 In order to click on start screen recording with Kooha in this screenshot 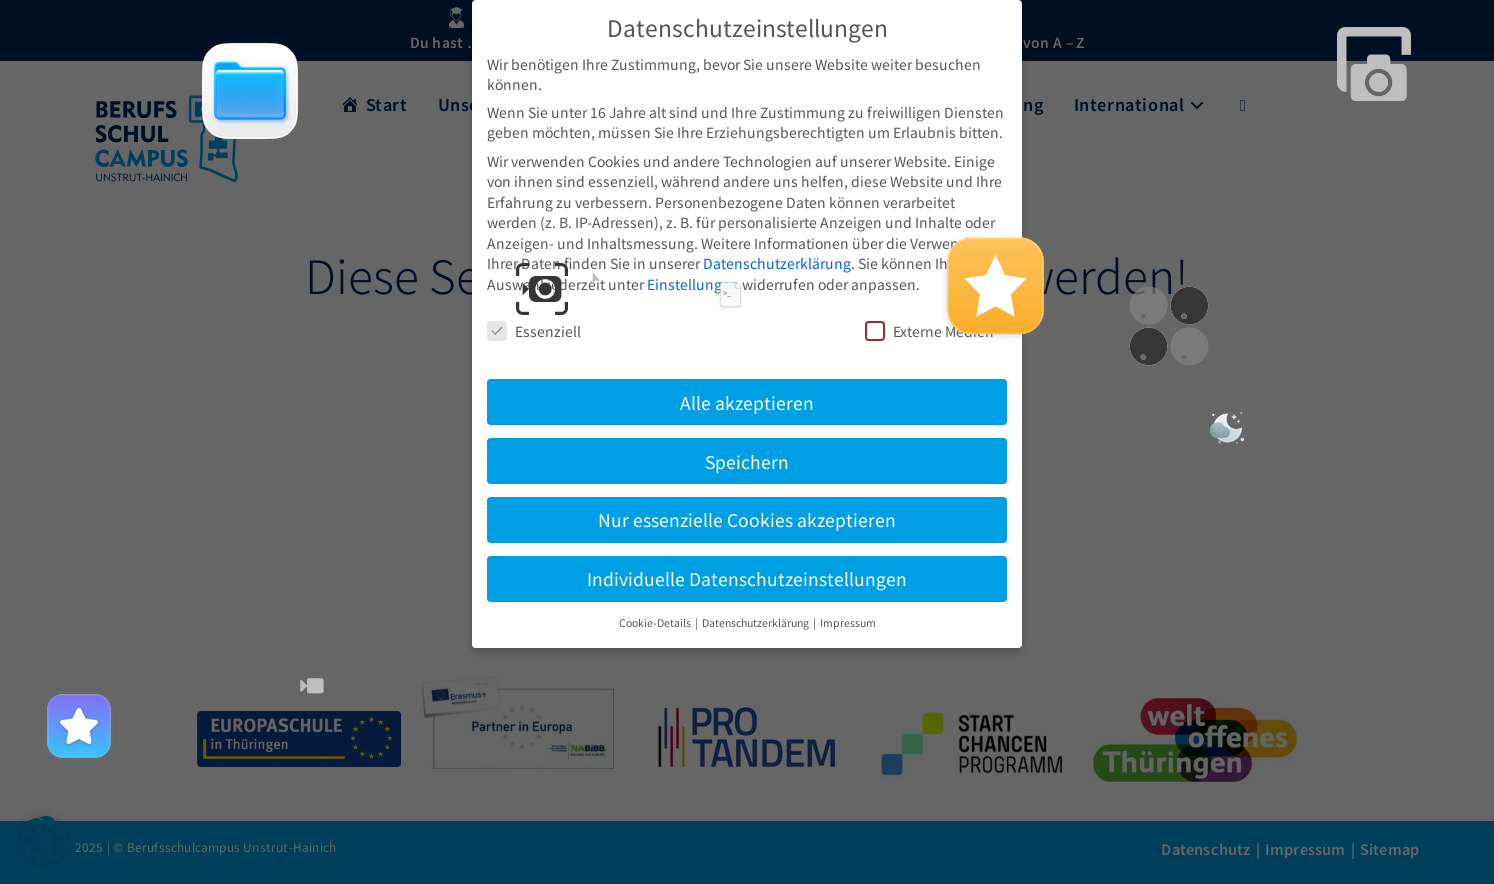, I will do `click(542, 289)`.